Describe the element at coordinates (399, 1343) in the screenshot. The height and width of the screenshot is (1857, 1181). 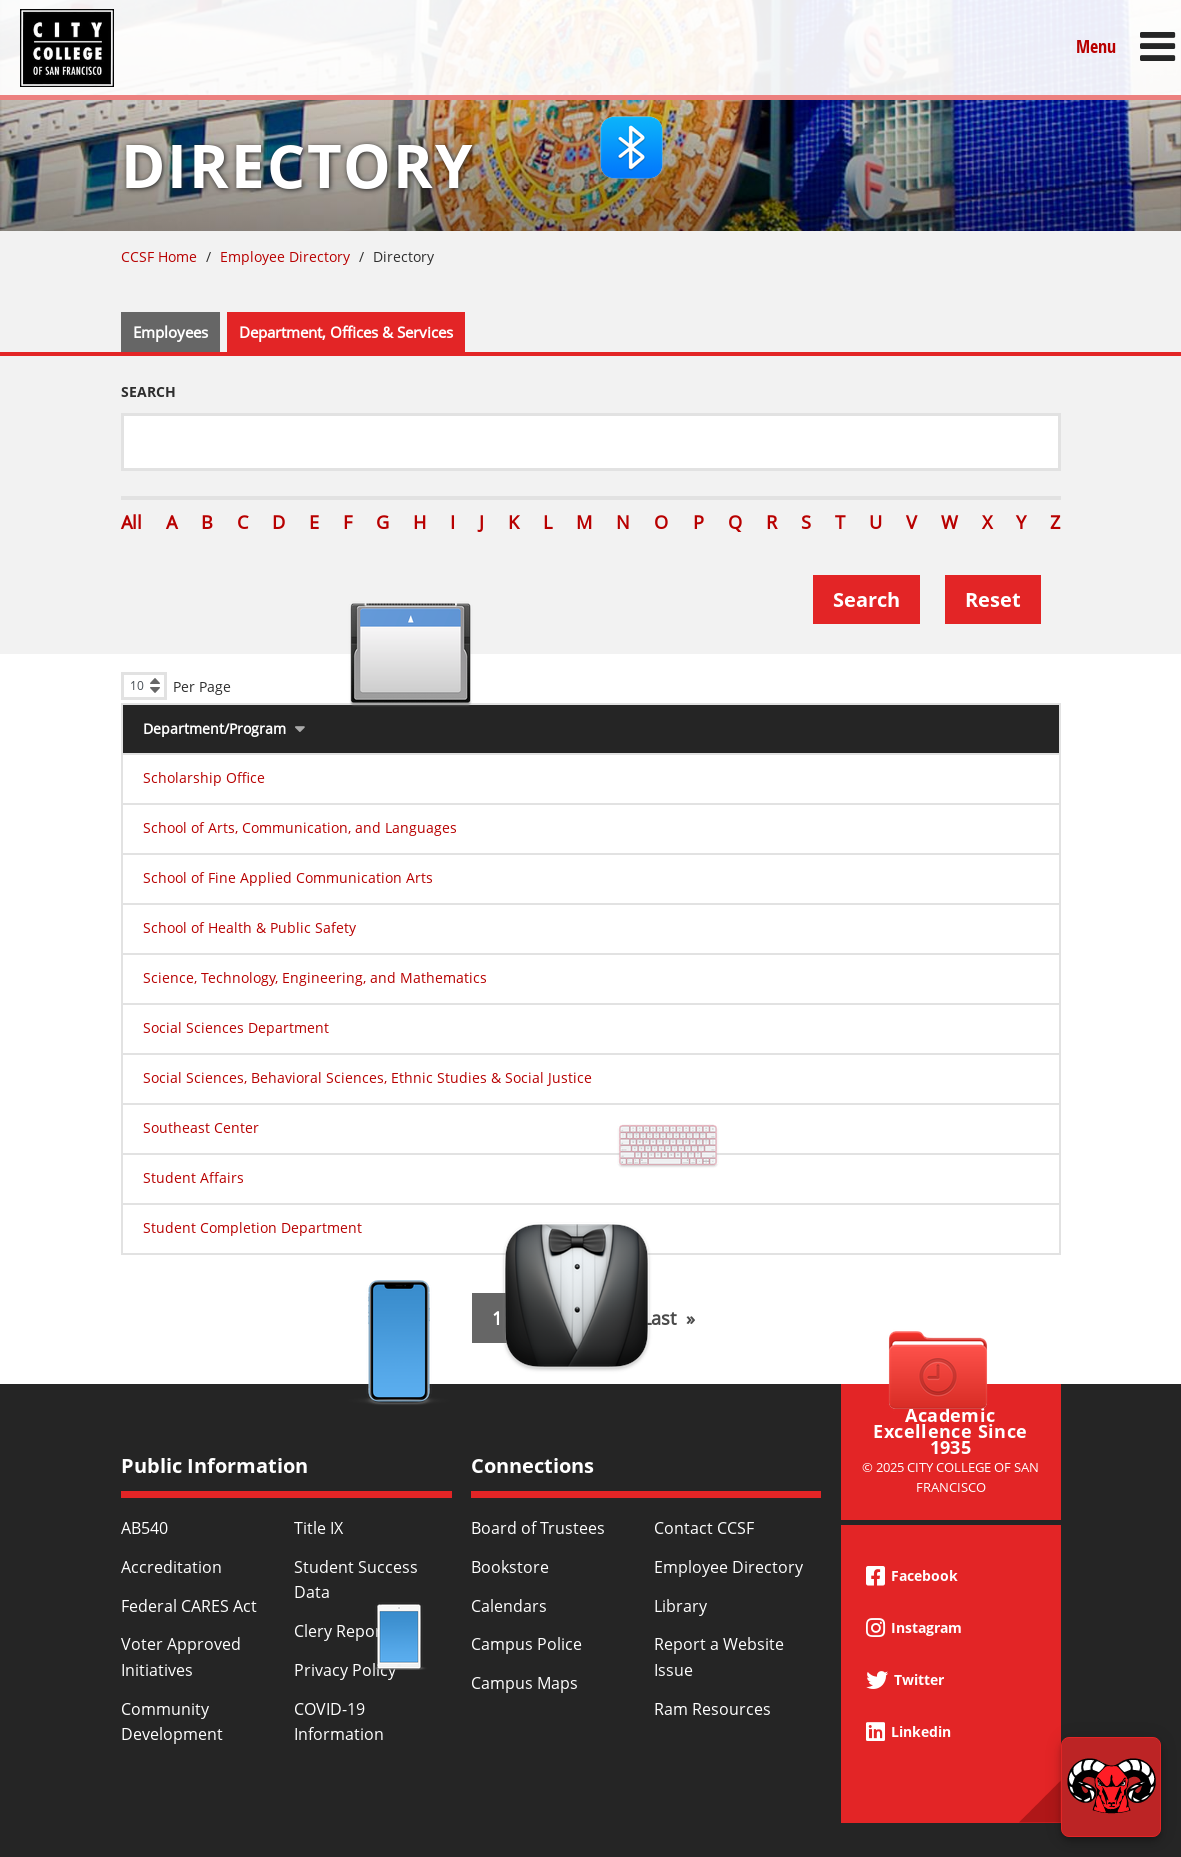
I see `iPhone XR device icon for system identification` at that location.